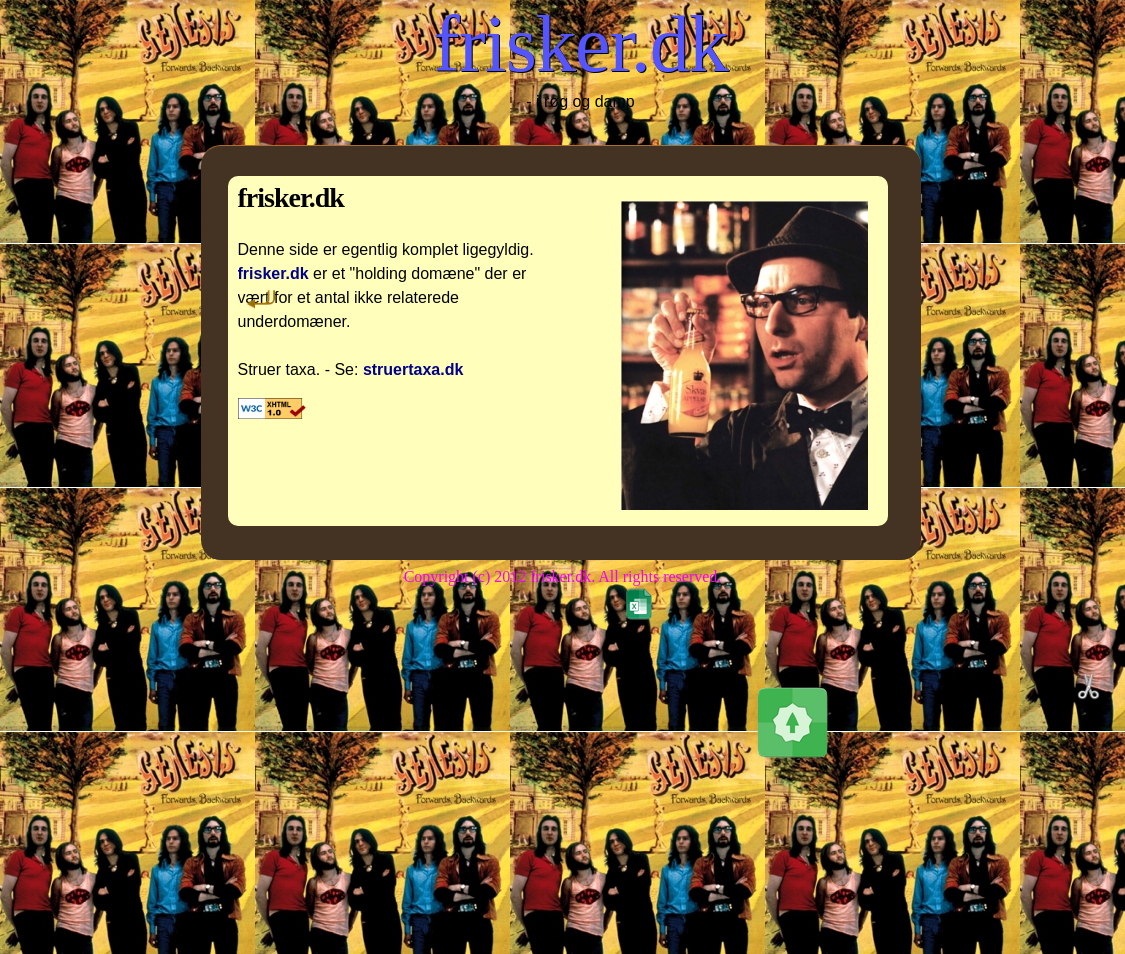  Describe the element at coordinates (639, 604) in the screenshot. I see `open a Microsoft Excel spreadsheet file` at that location.